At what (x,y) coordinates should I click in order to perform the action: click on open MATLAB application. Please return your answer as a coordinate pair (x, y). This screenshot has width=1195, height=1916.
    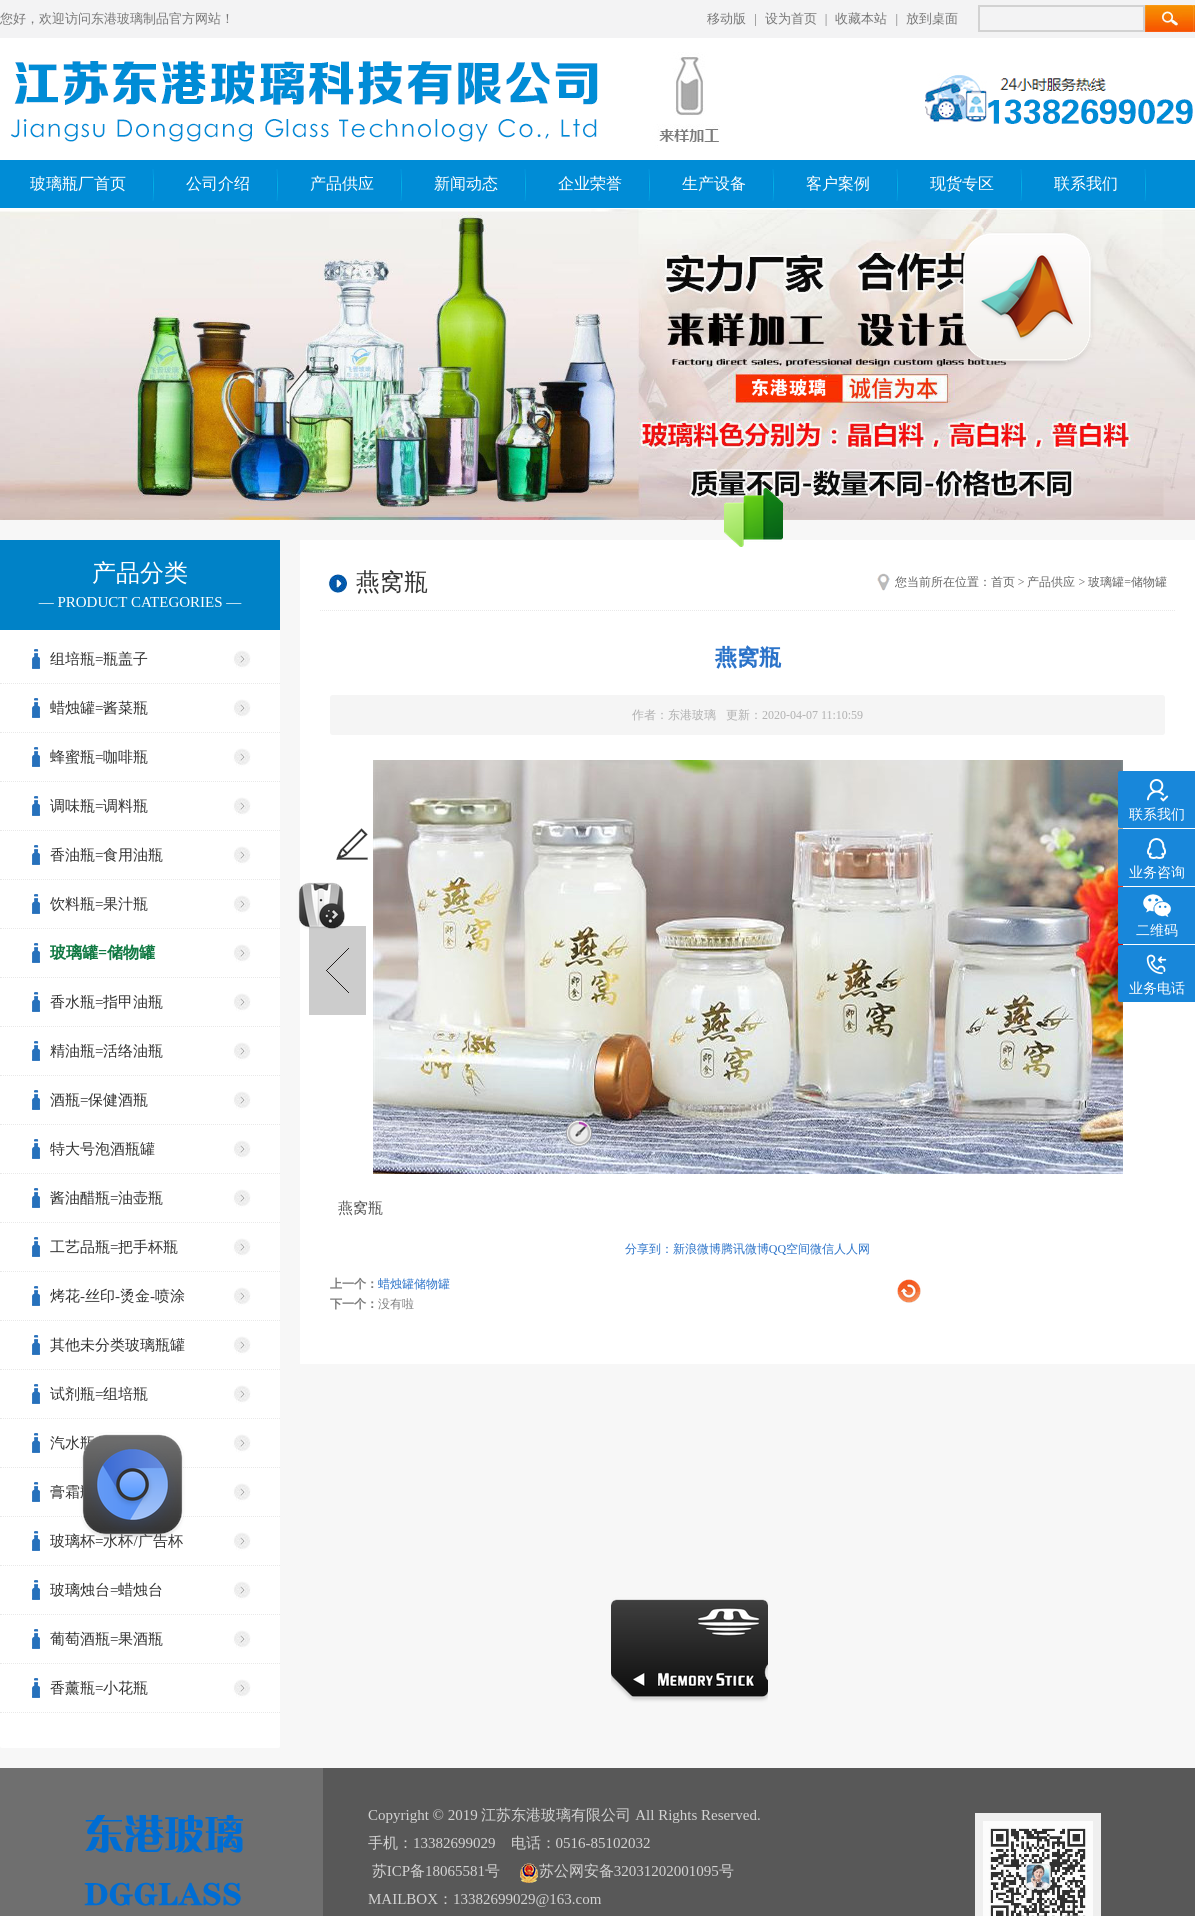
    Looking at the image, I should click on (1027, 297).